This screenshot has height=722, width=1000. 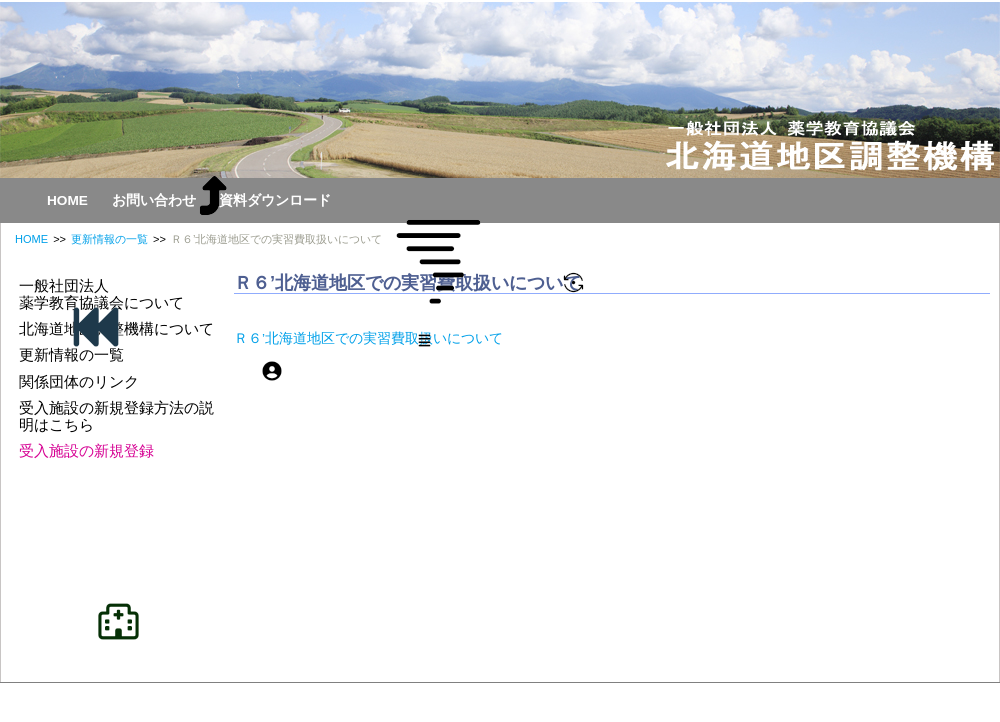 I want to click on skip to previous track, so click(x=96, y=327).